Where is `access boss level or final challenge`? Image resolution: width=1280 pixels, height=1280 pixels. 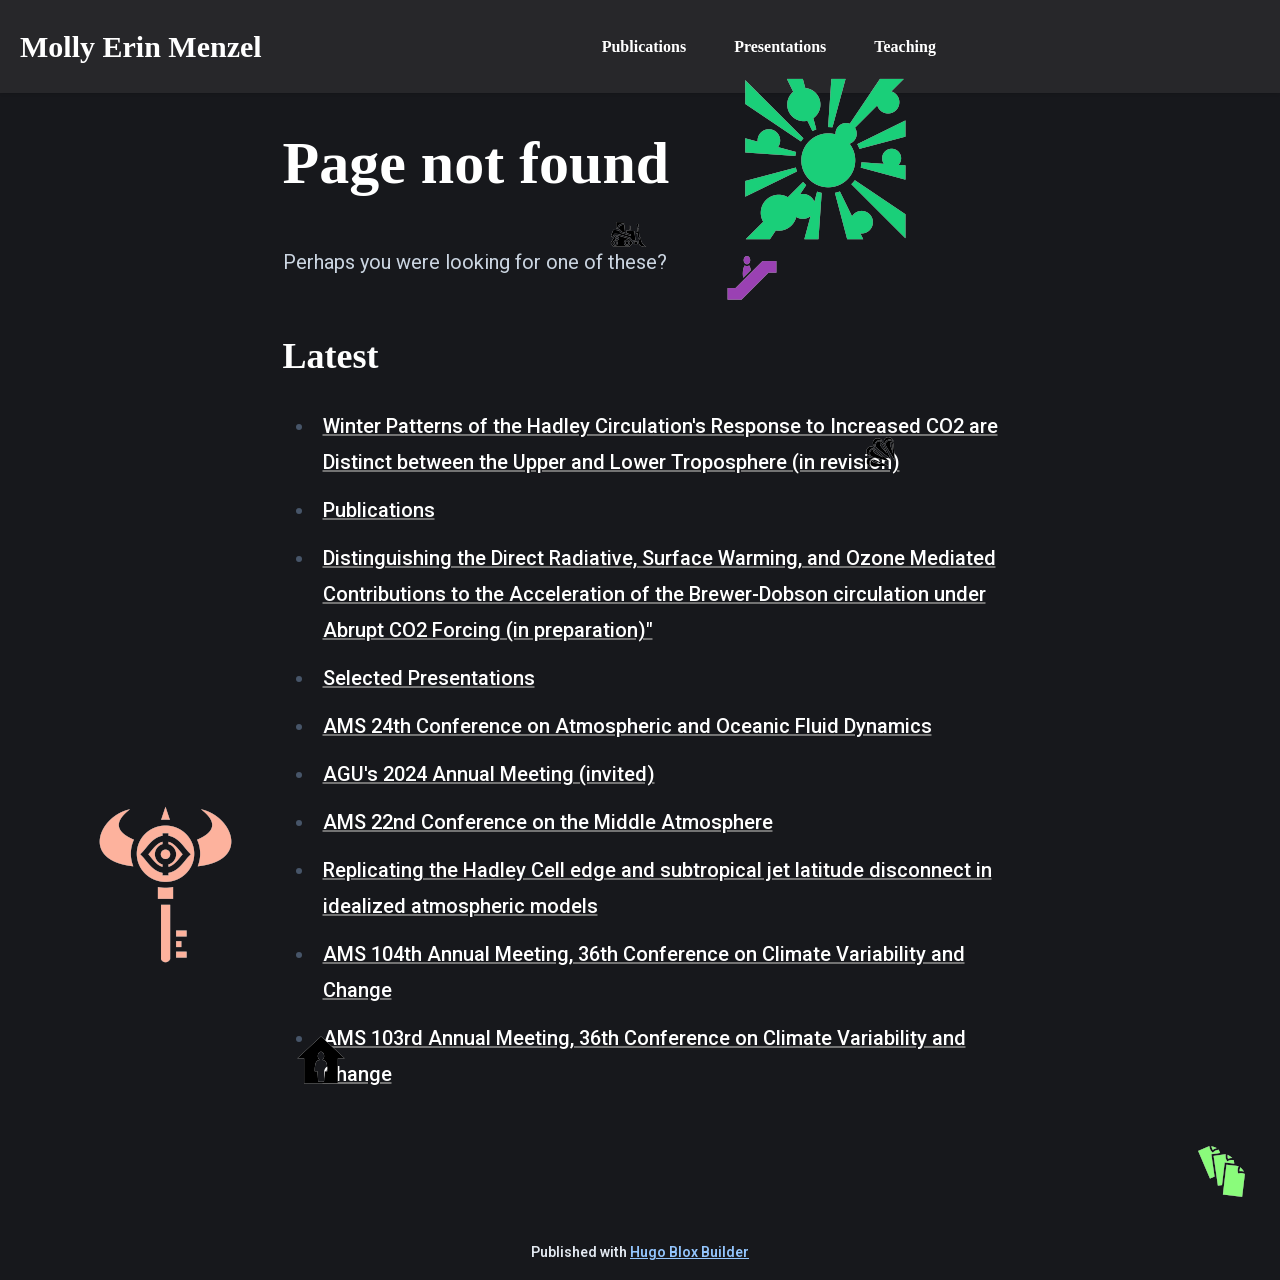 access boss level or final challenge is located at coordinates (165, 884).